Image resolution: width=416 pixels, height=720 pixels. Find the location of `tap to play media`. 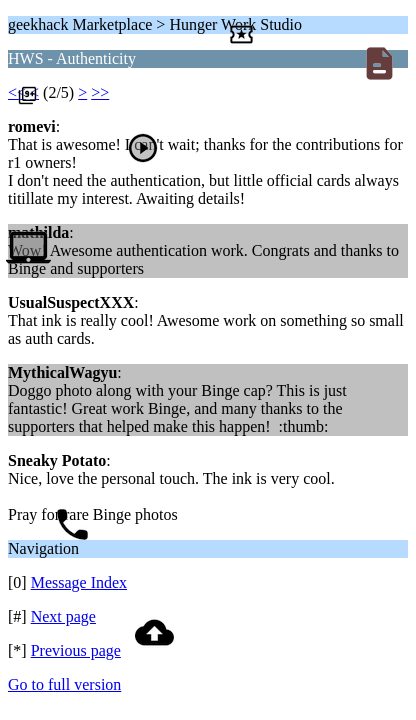

tap to play media is located at coordinates (143, 148).